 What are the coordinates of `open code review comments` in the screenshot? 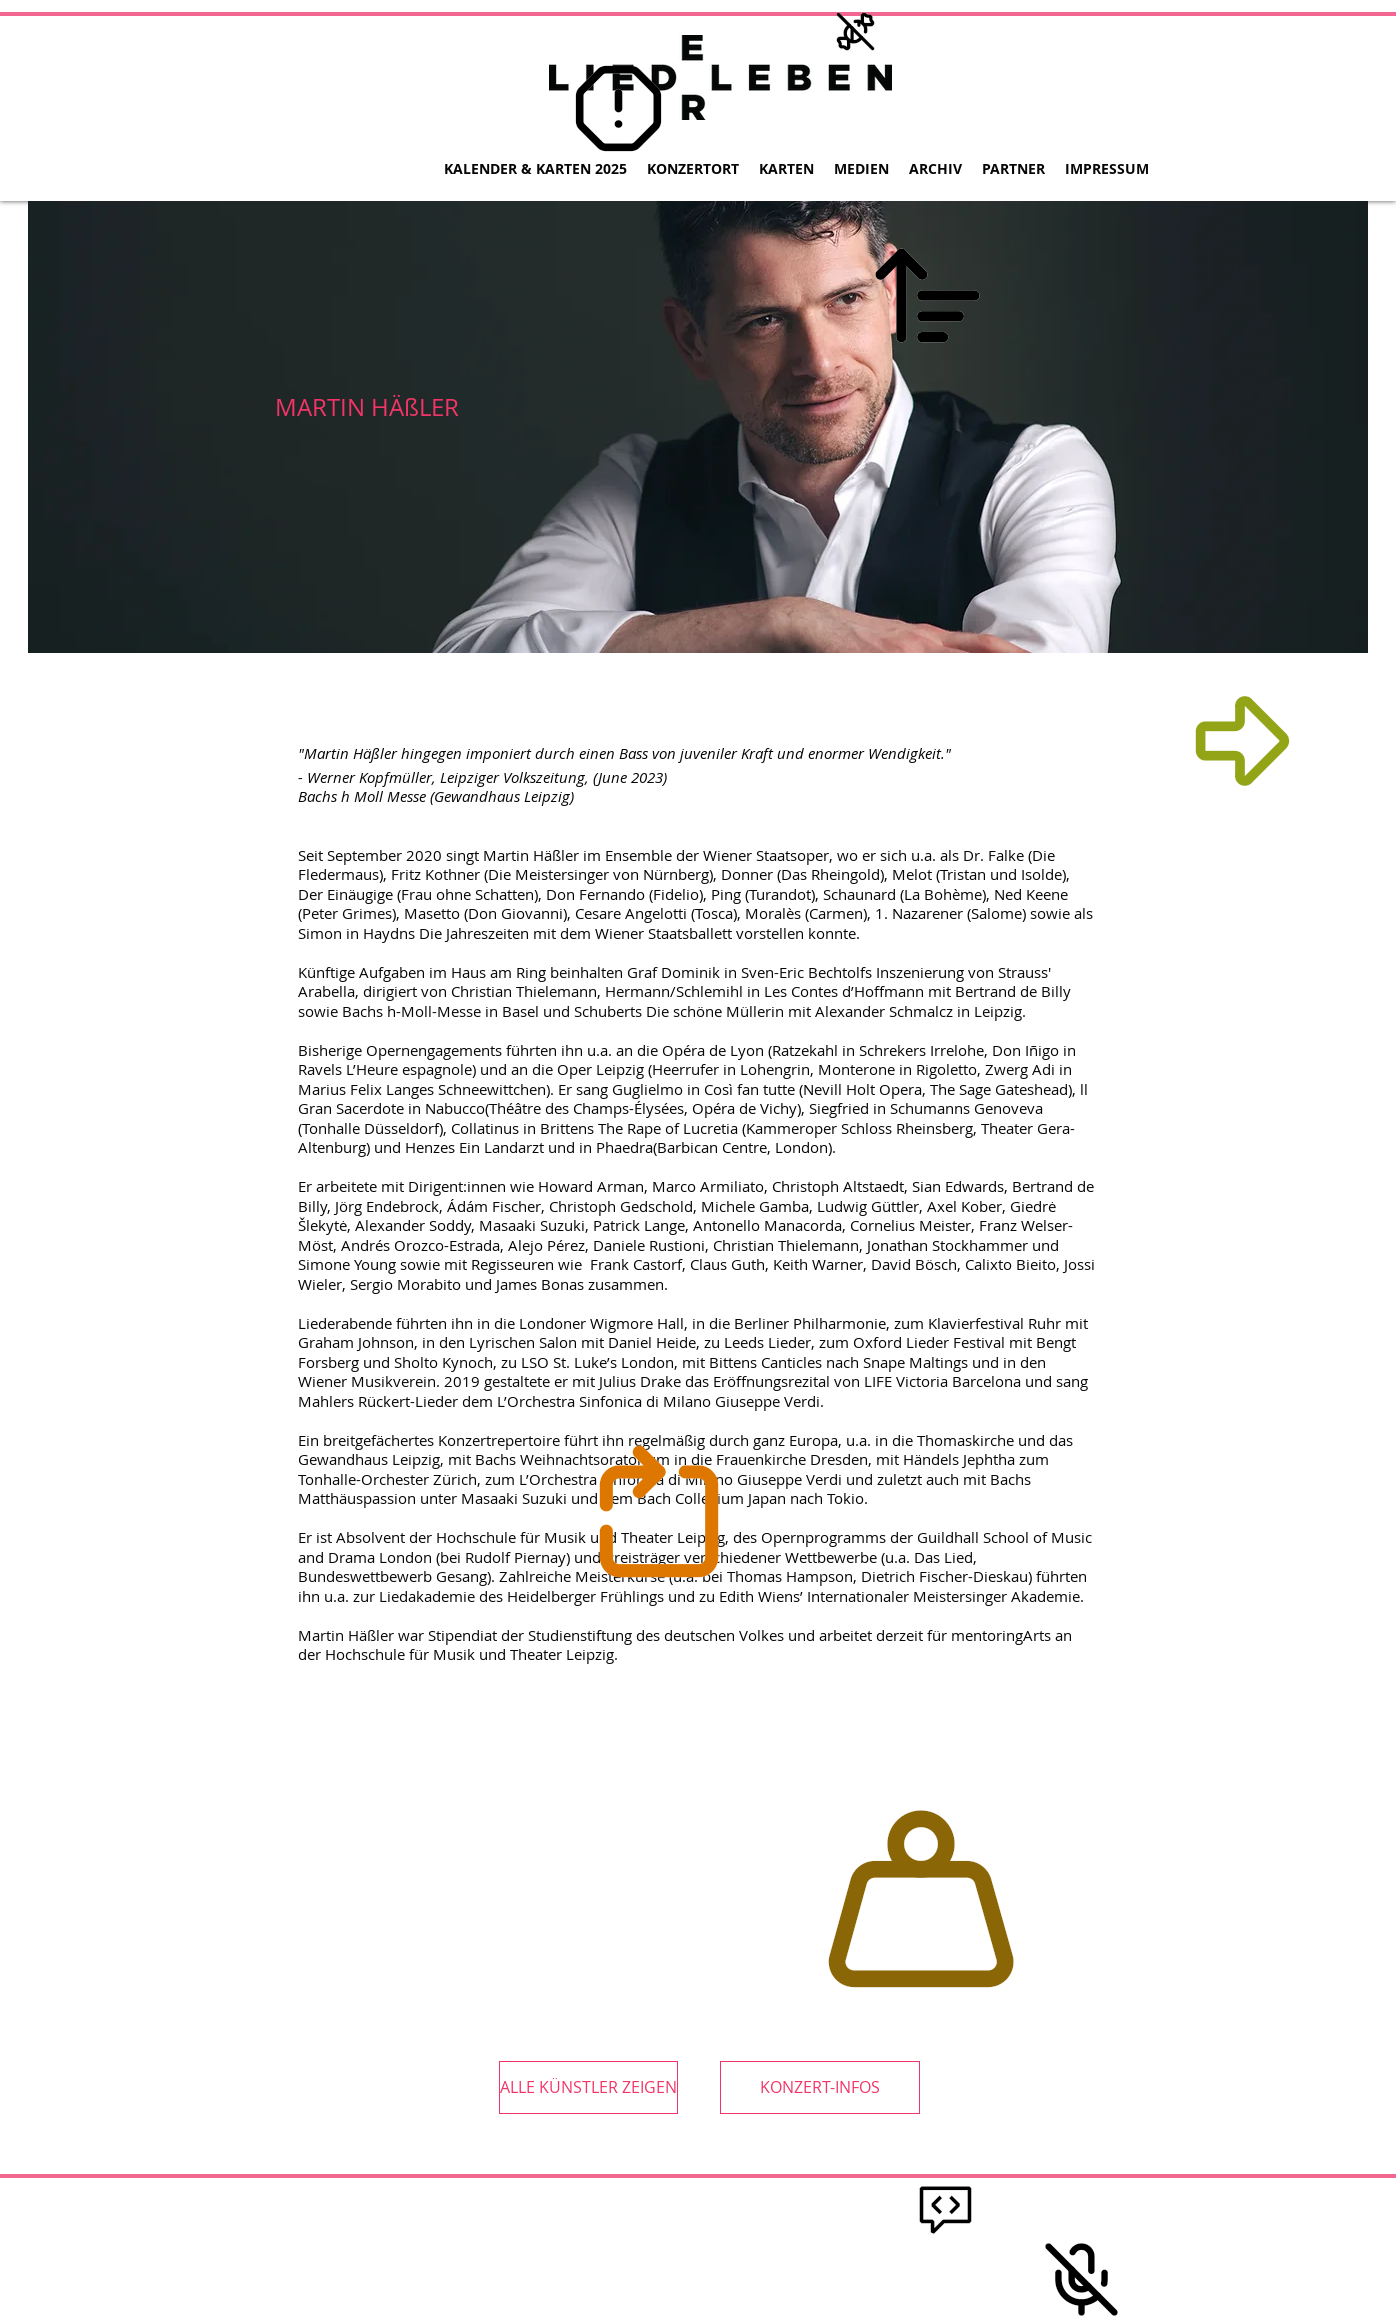 It's located at (945, 2208).